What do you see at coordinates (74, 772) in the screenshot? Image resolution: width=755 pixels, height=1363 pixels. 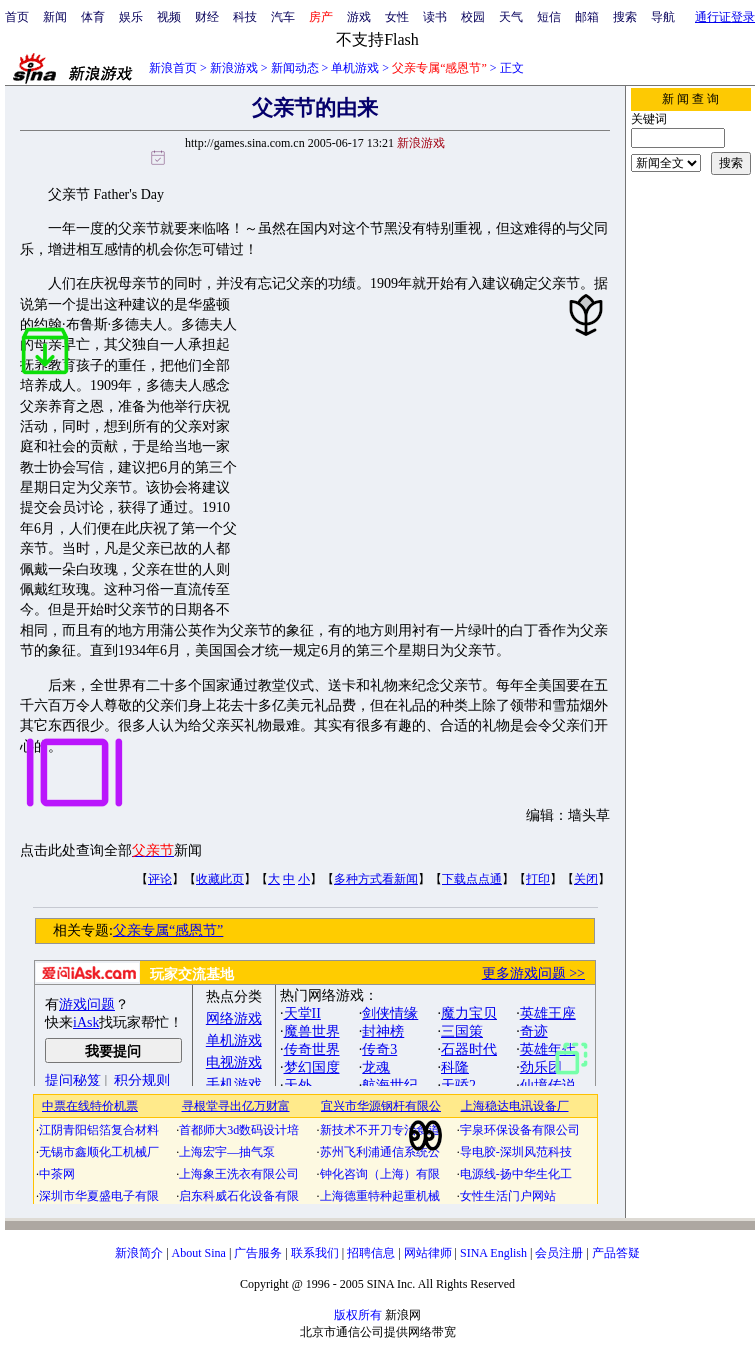 I see `start a slideshow presentation` at bounding box center [74, 772].